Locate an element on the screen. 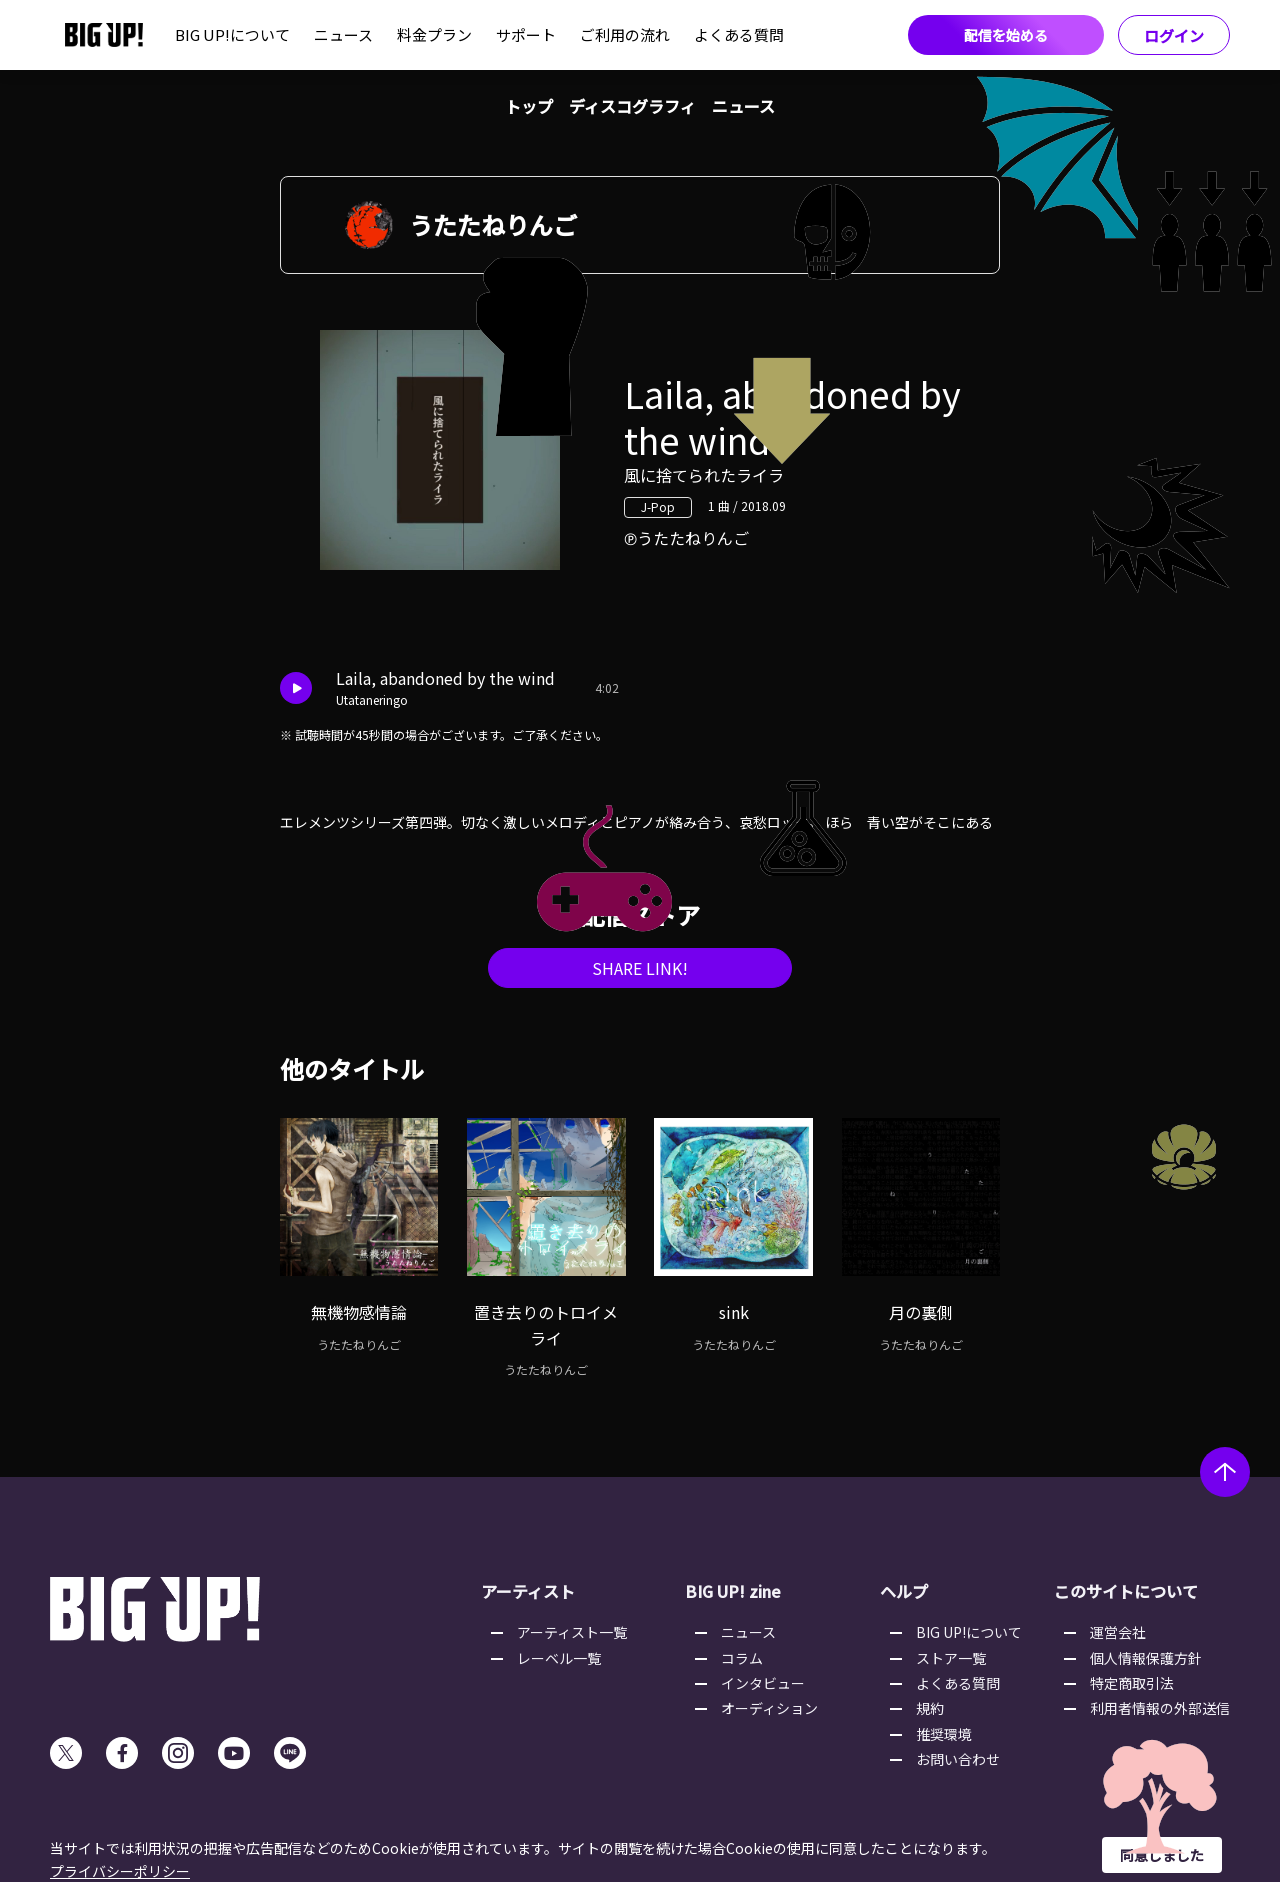 This screenshot has height=1882, width=1280. indicates a character at critically low health is located at coordinates (833, 232).